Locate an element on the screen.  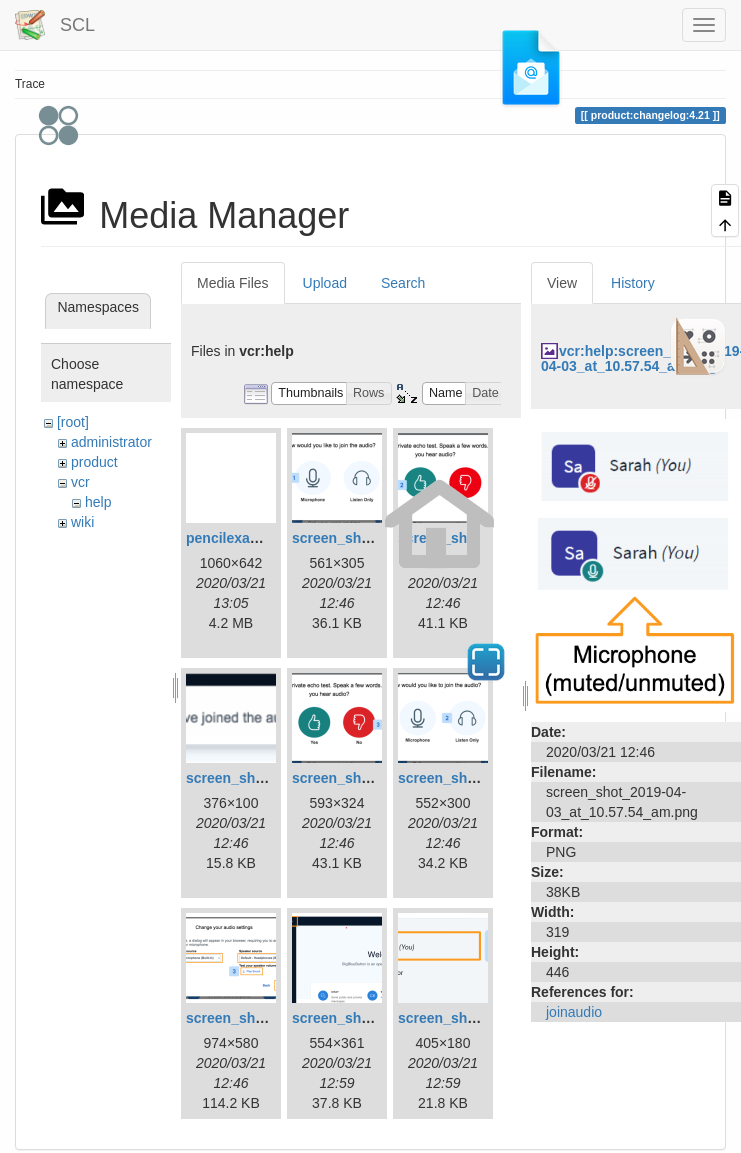
configure hot corners settings is located at coordinates (486, 662).